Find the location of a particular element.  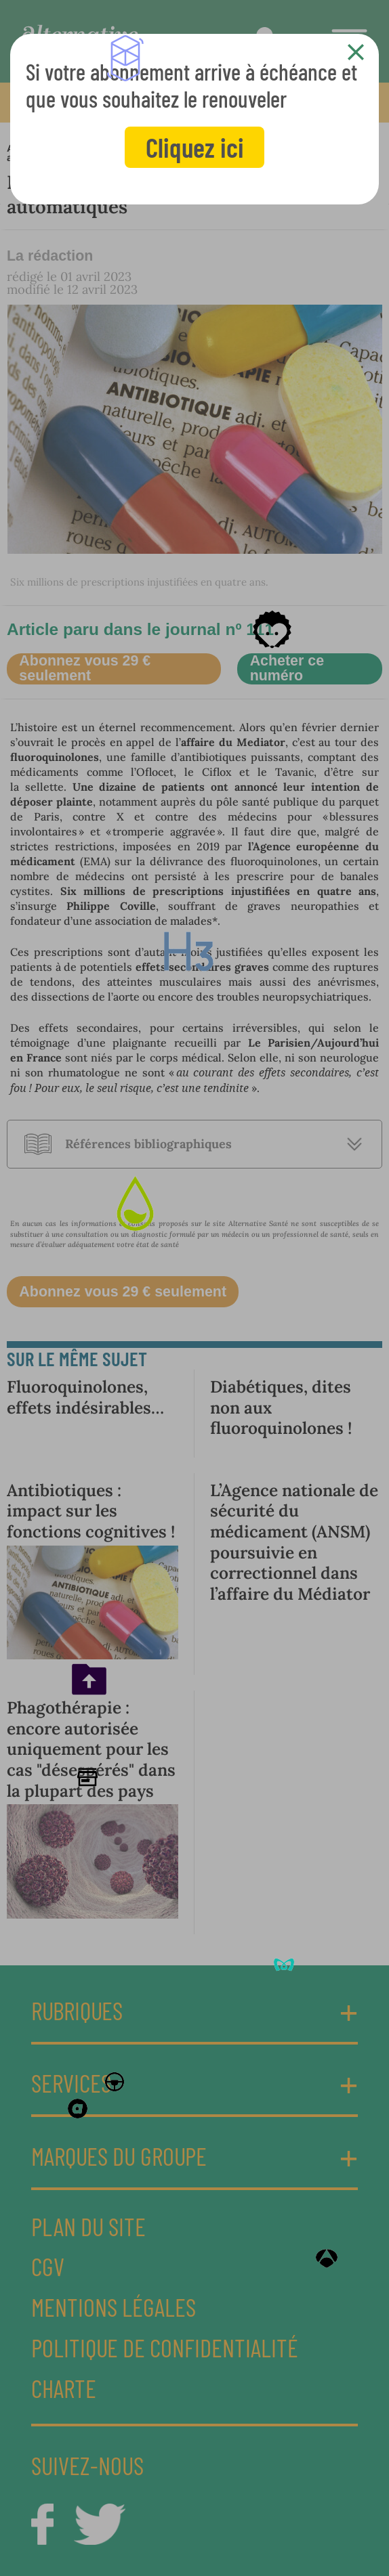

tokyo metro logo is located at coordinates (284, 1965).